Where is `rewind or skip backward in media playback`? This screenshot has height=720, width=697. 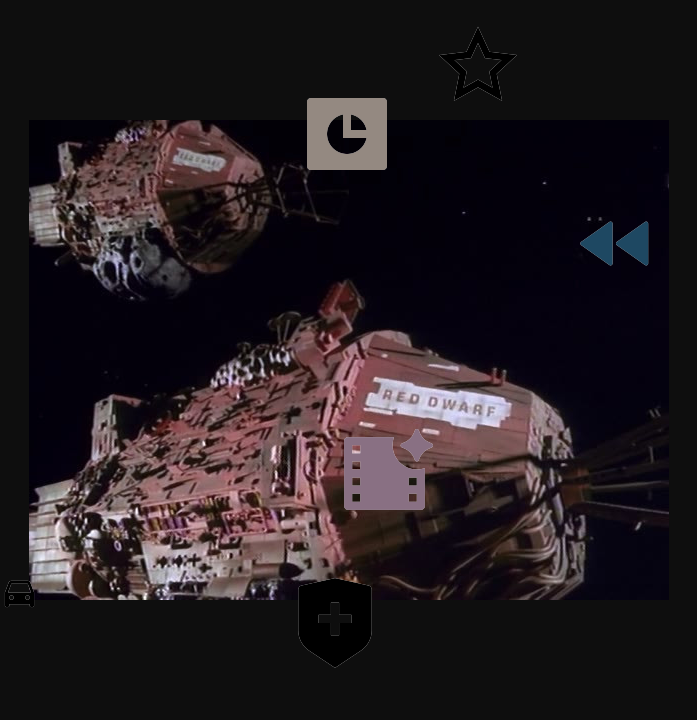
rewind or skip backward in media playback is located at coordinates (616, 243).